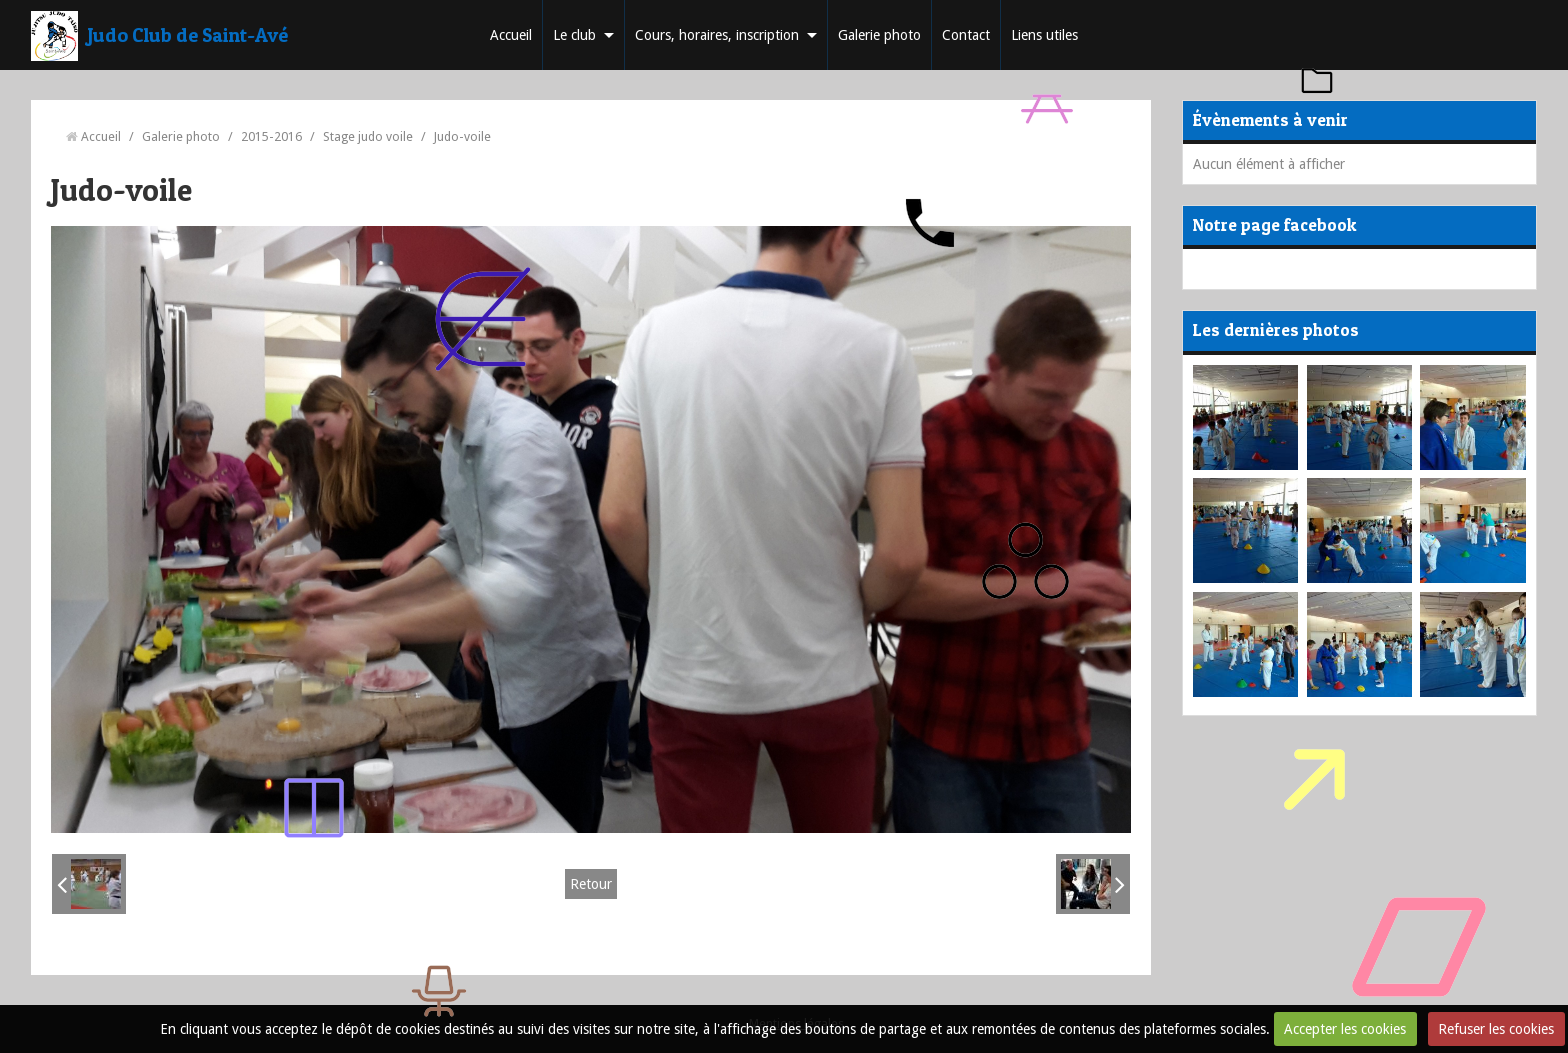  Describe the element at coordinates (314, 808) in the screenshot. I see `split view horizontally into two panels` at that location.